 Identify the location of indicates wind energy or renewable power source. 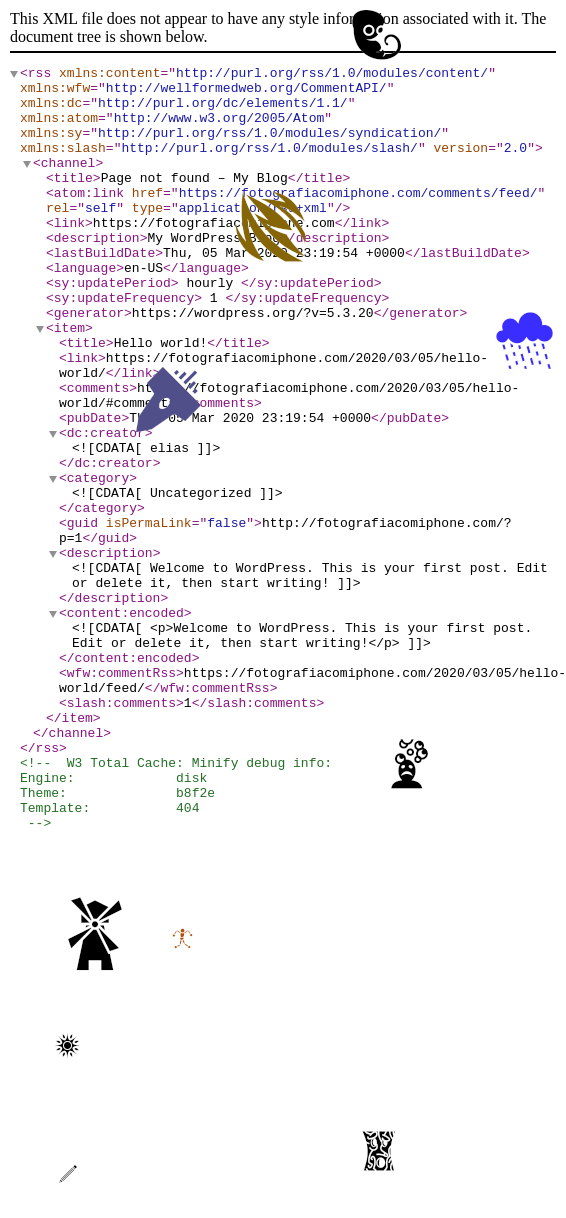
(95, 934).